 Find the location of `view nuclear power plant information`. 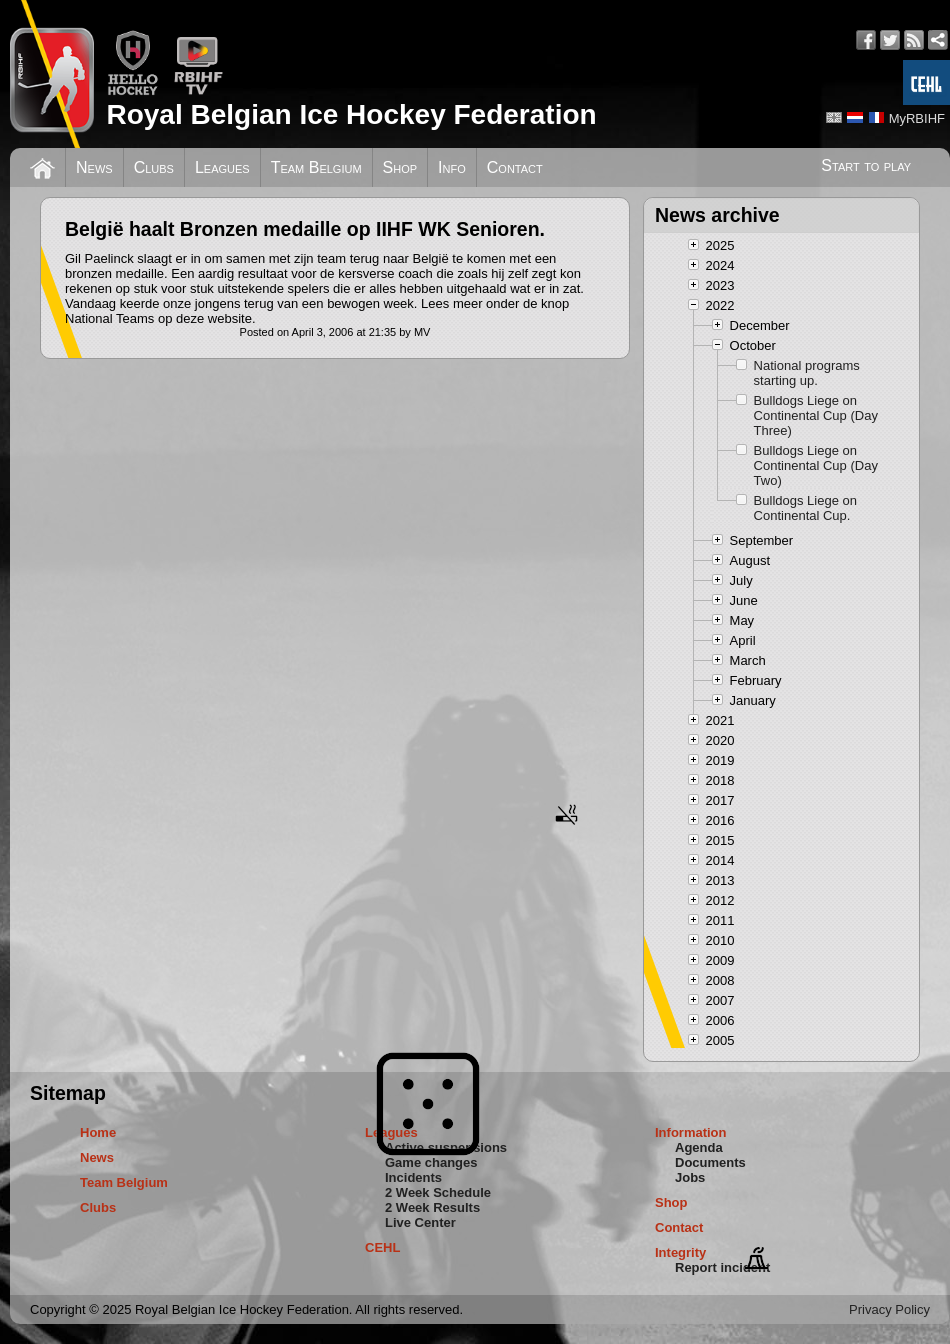

view nuclear power plant information is located at coordinates (756, 1259).